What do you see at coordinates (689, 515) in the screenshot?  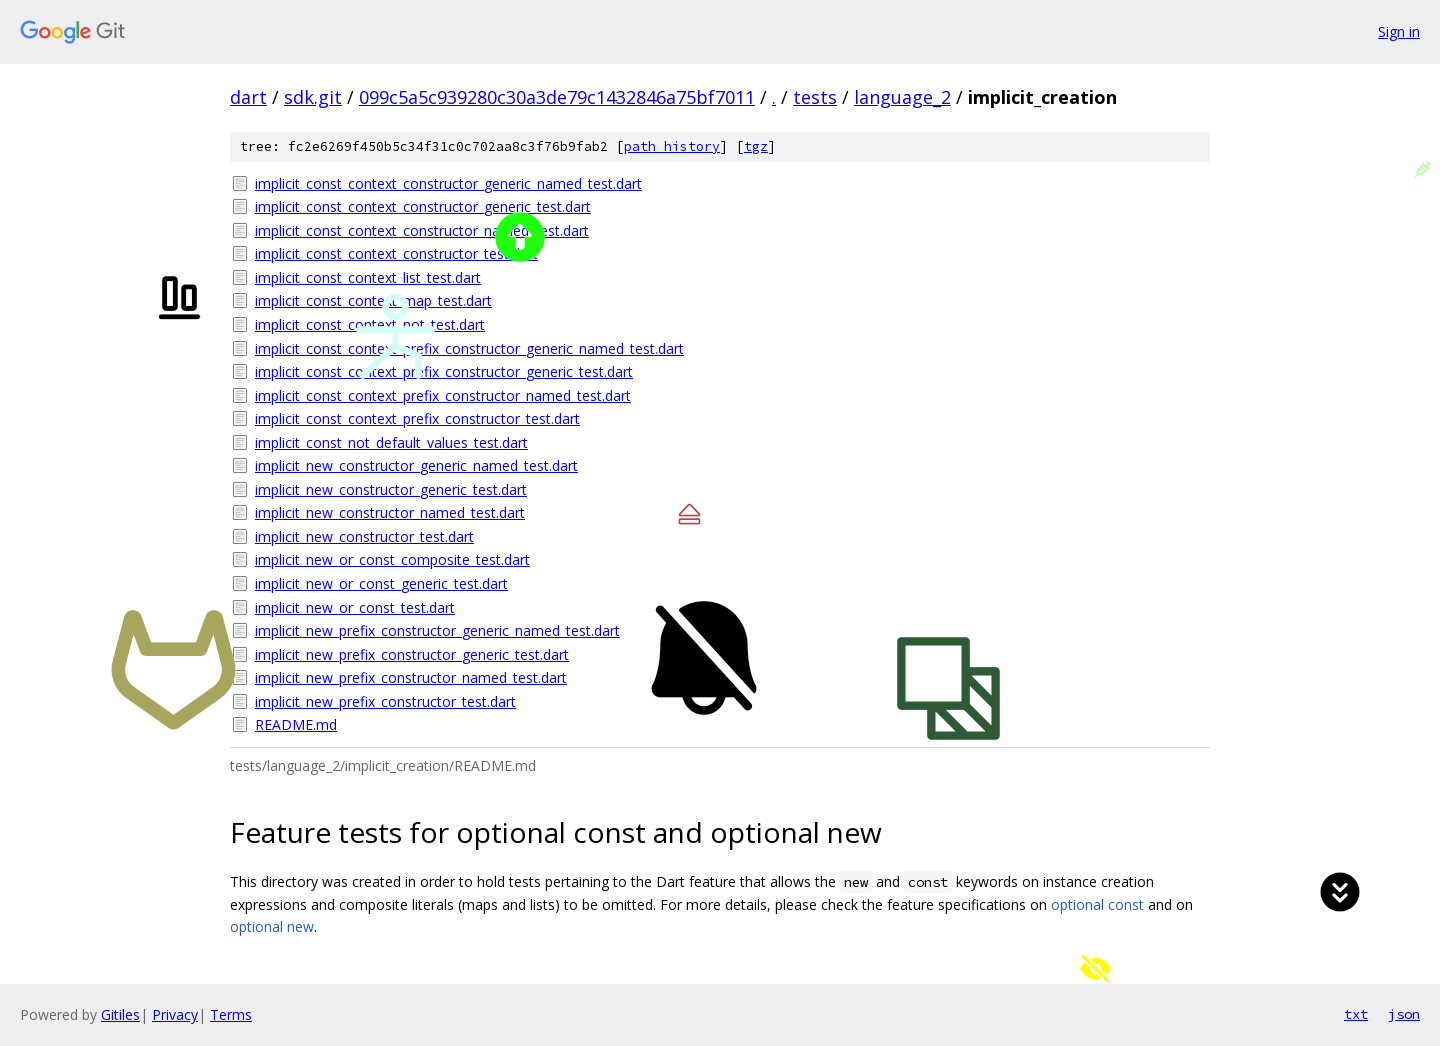 I see `eject media or disc` at bounding box center [689, 515].